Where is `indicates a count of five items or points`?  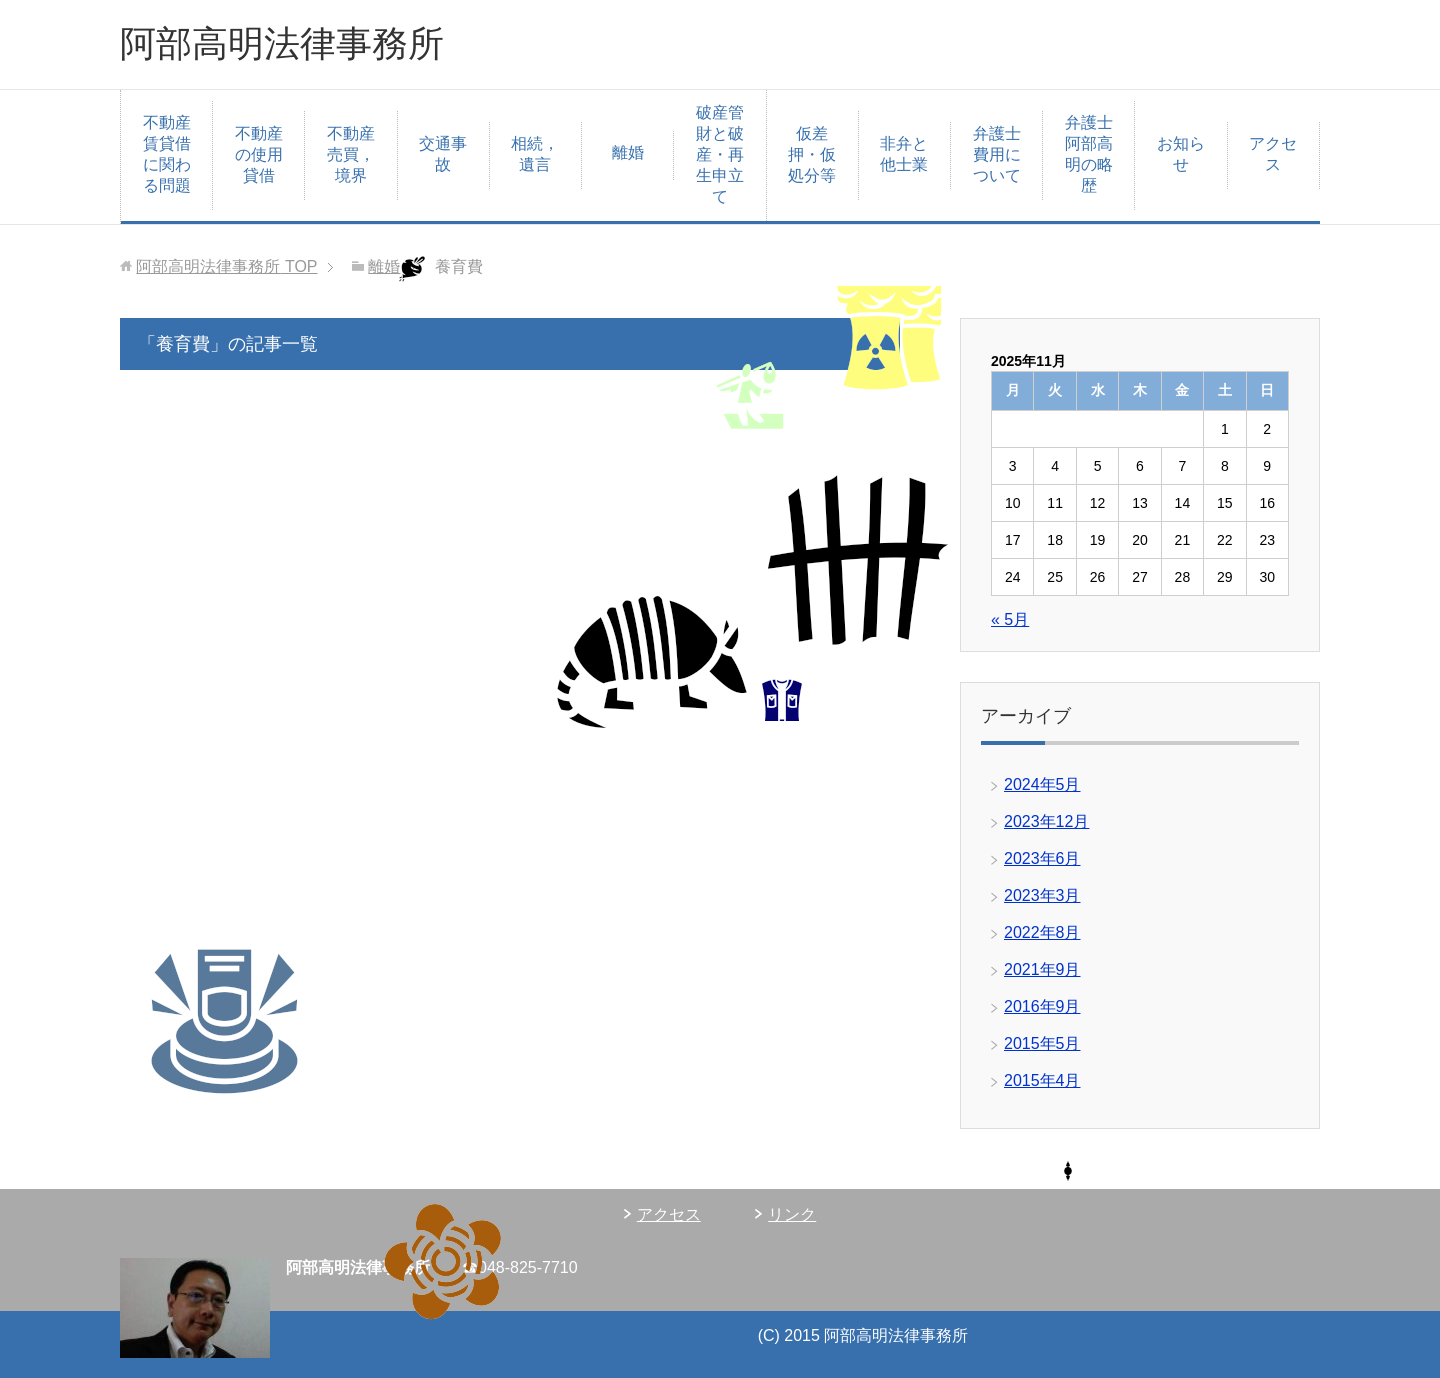 indicates a count of five items or points is located at coordinates (858, 560).